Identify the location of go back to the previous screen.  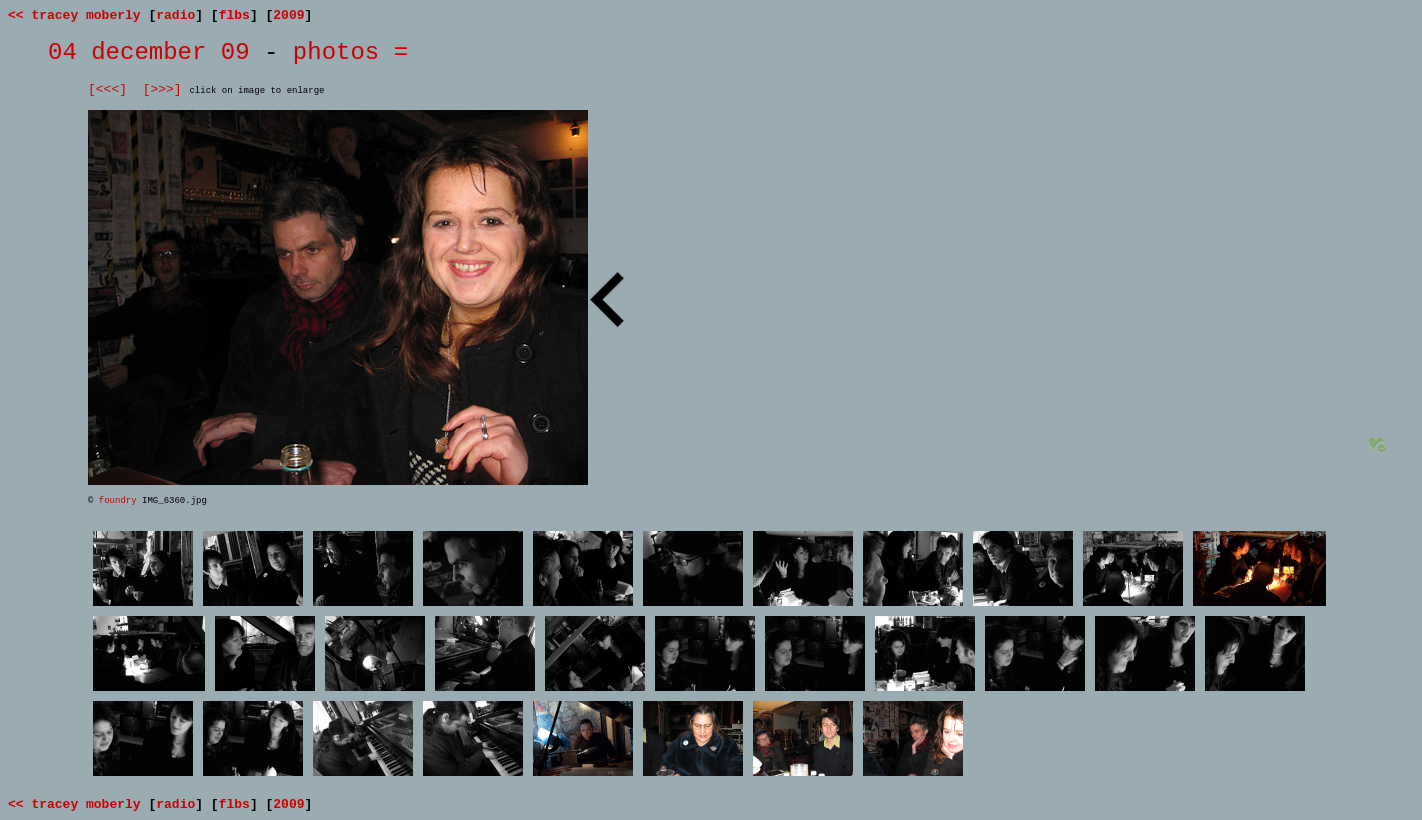
(607, 299).